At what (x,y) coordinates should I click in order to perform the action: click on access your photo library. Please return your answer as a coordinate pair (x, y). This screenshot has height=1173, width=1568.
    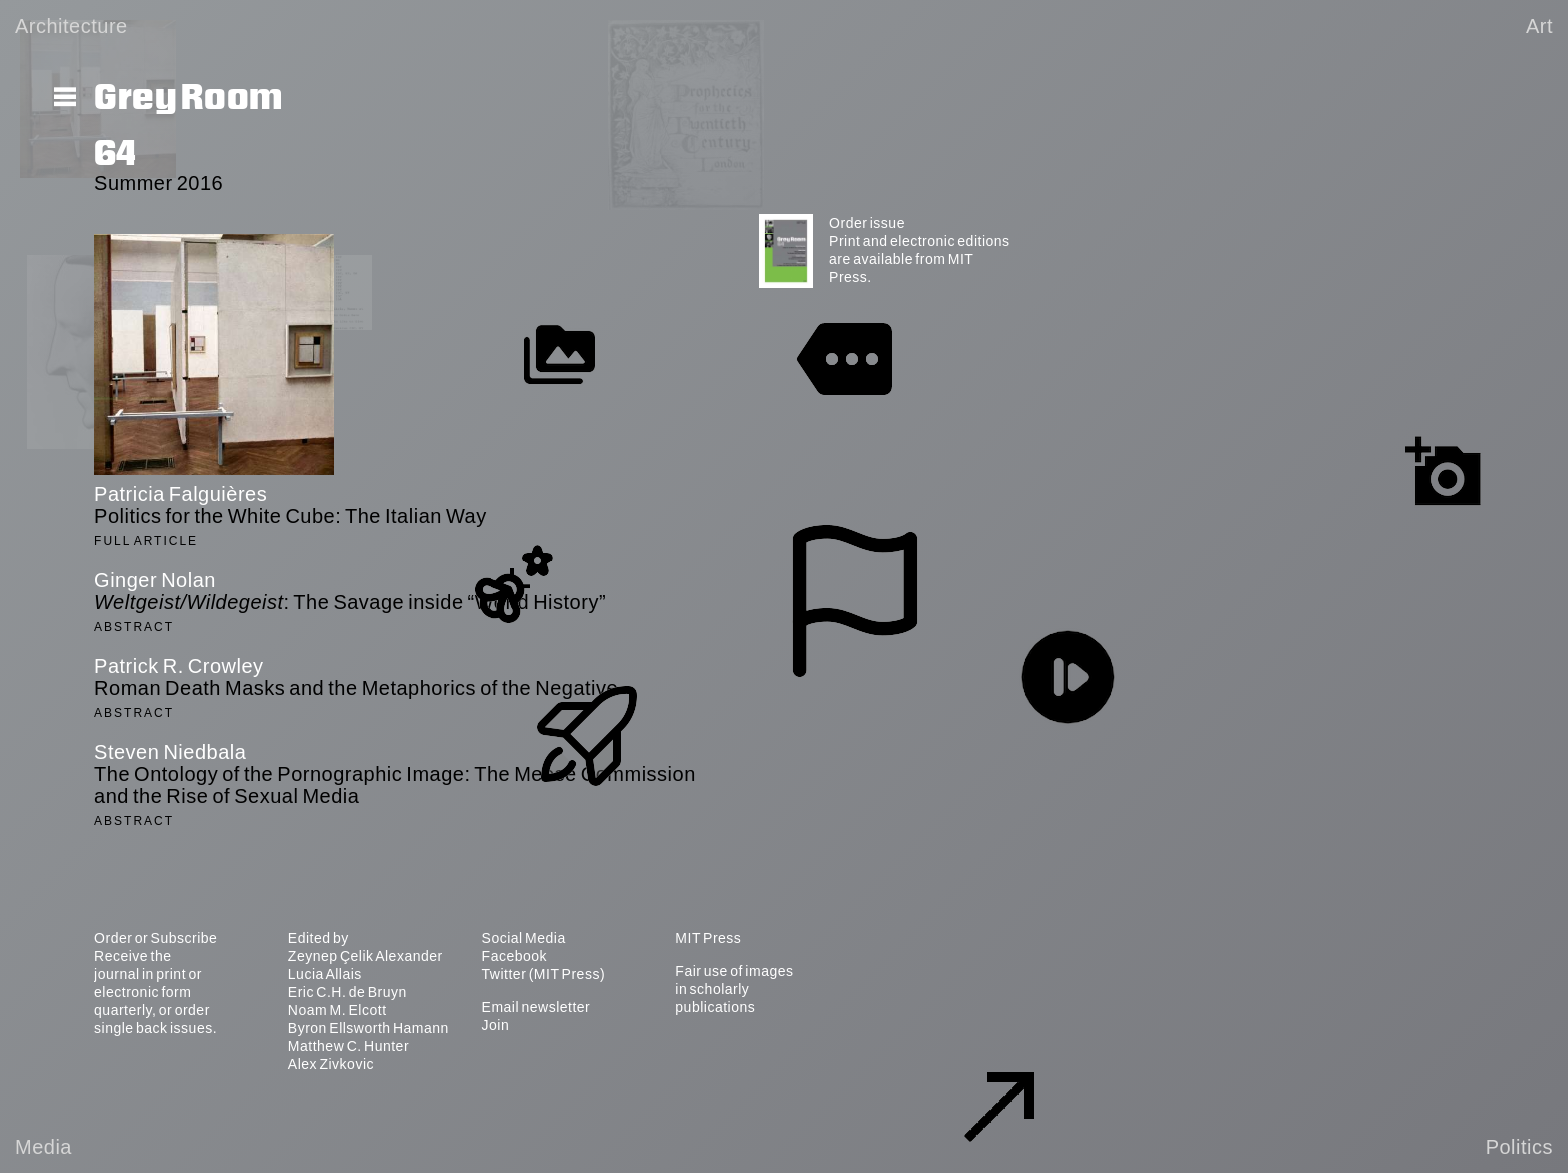
    Looking at the image, I should click on (559, 354).